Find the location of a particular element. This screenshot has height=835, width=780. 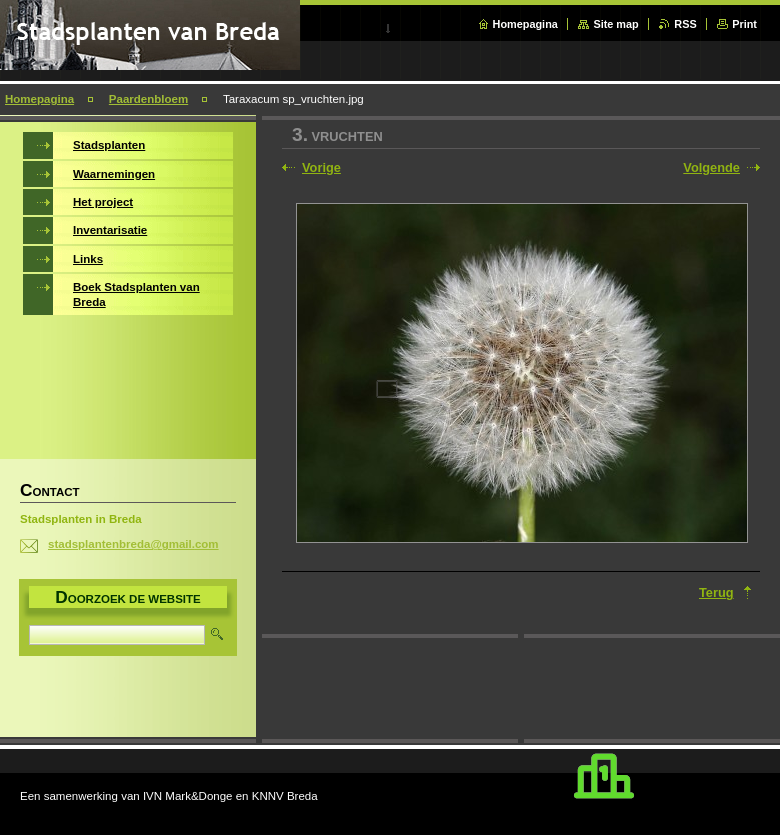

download a file or document is located at coordinates (388, 32).